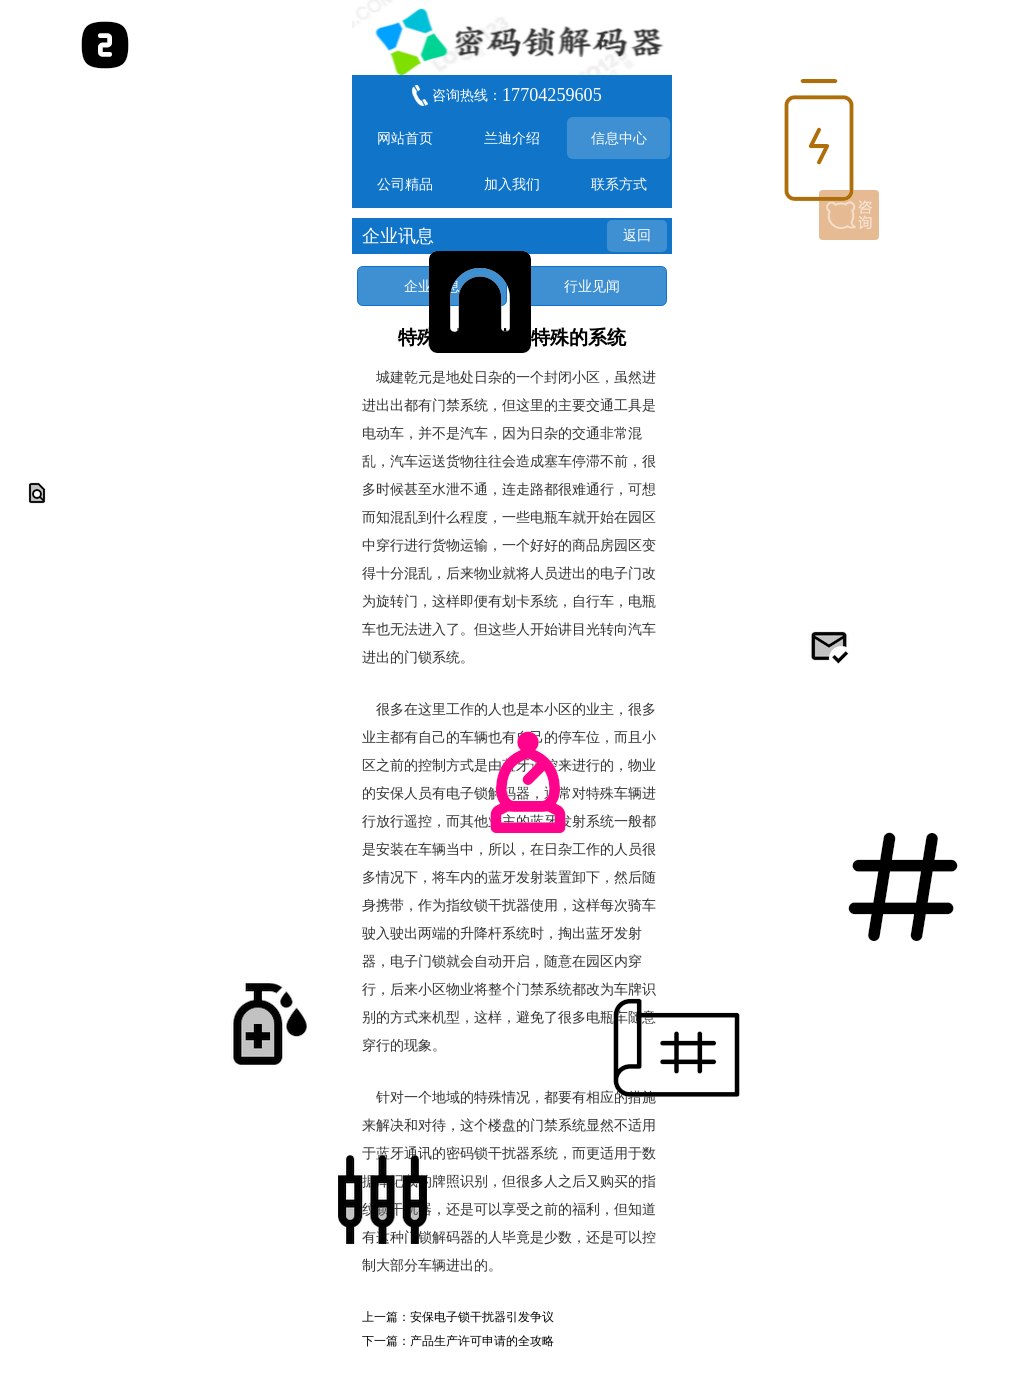 Image resolution: width=1024 pixels, height=1378 pixels. Describe the element at coordinates (676, 1052) in the screenshot. I see `view project blueprints or schematics` at that location.